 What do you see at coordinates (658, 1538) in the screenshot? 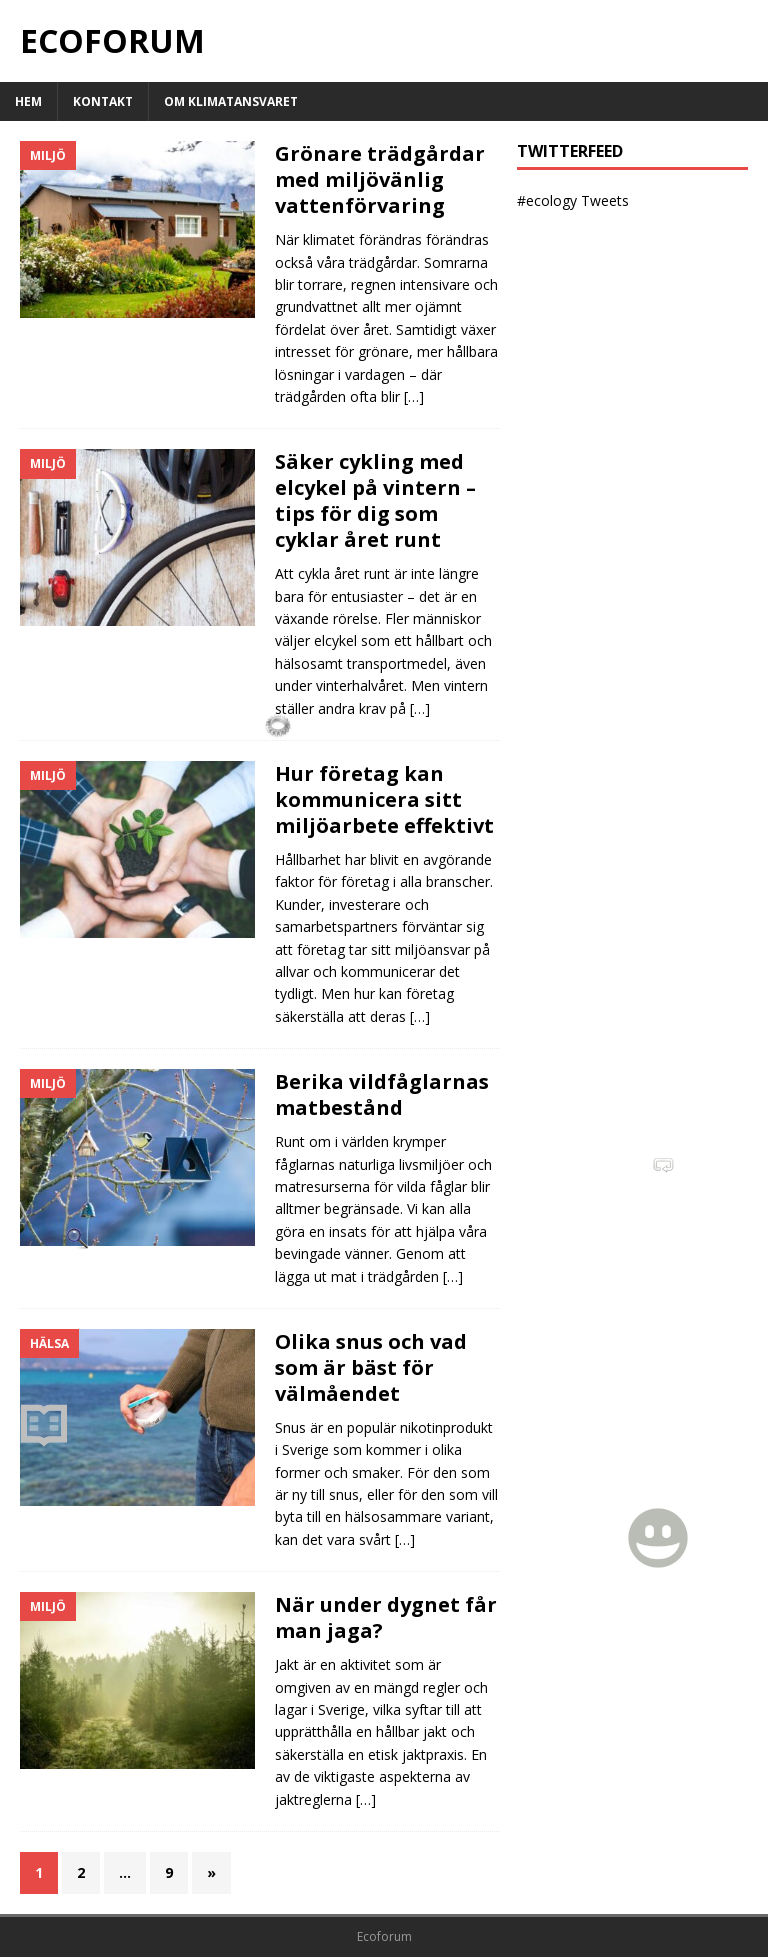
I see `react with a happy emoji` at bounding box center [658, 1538].